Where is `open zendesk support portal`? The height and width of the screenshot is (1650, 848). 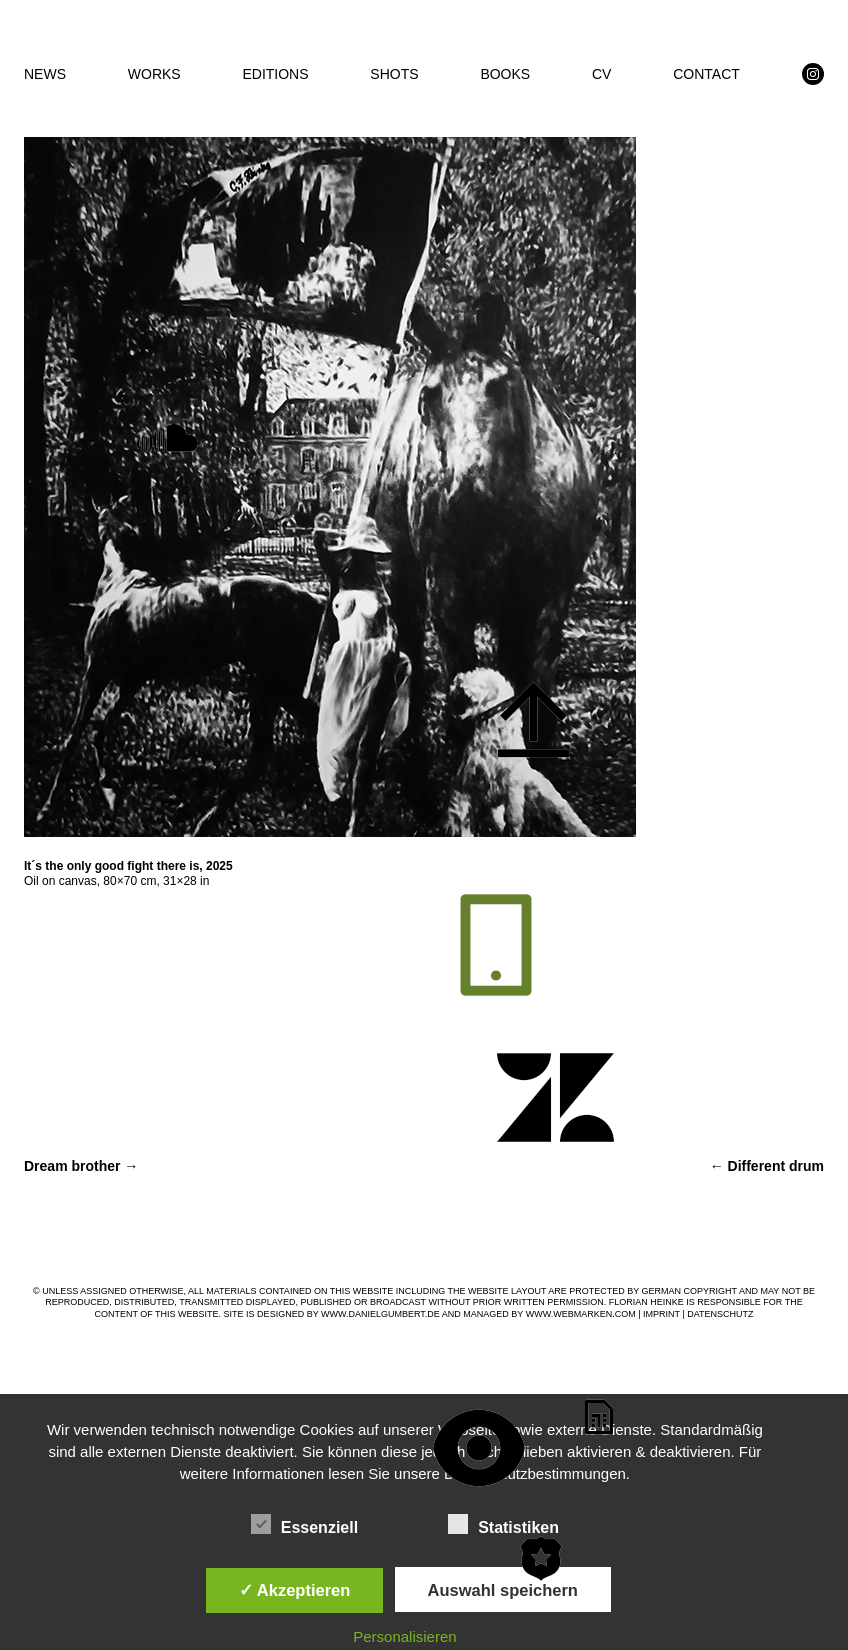 open zendesk support portal is located at coordinates (555, 1097).